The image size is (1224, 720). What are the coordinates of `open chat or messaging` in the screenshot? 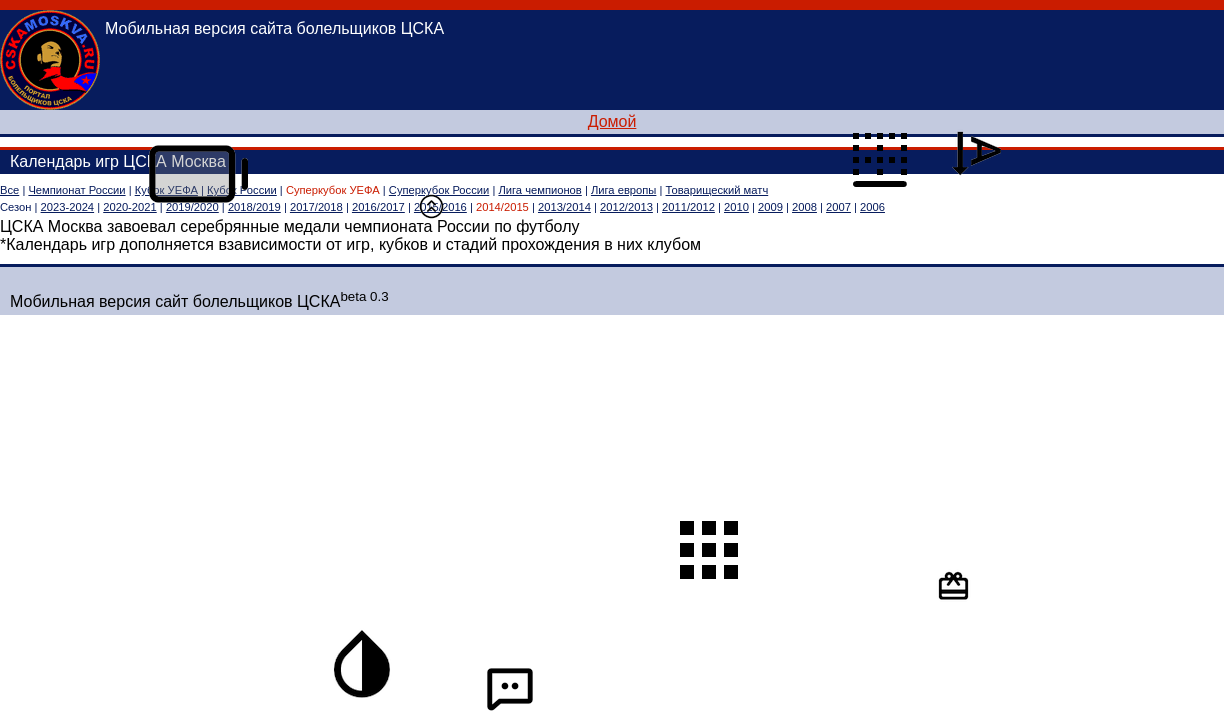 It's located at (510, 686).